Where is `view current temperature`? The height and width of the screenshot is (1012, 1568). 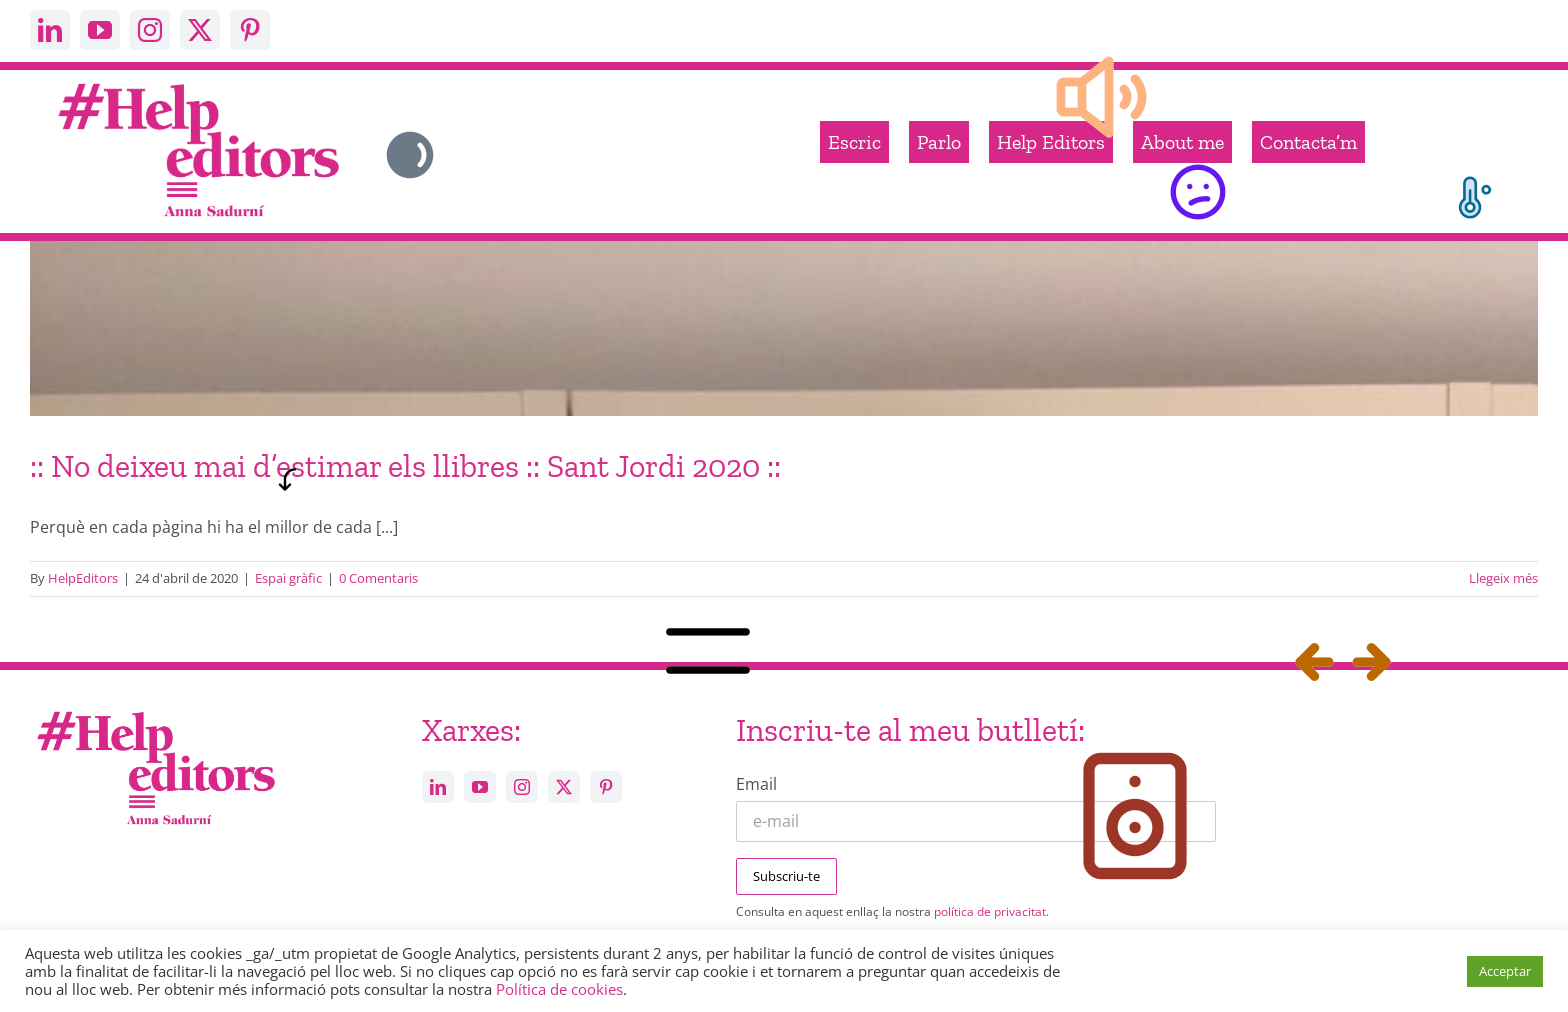 view current temperature is located at coordinates (1471, 197).